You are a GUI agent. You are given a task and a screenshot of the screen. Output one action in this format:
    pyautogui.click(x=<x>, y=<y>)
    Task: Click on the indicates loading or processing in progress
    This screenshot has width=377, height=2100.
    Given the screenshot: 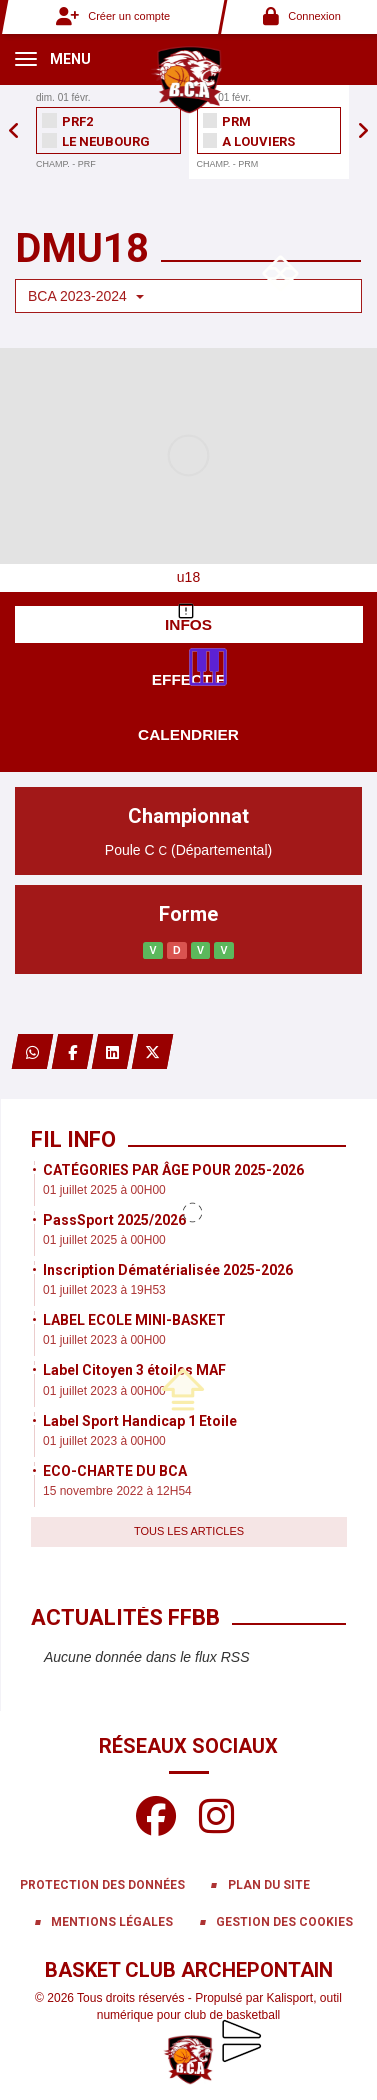 What is the action you would take?
    pyautogui.click(x=192, y=1212)
    